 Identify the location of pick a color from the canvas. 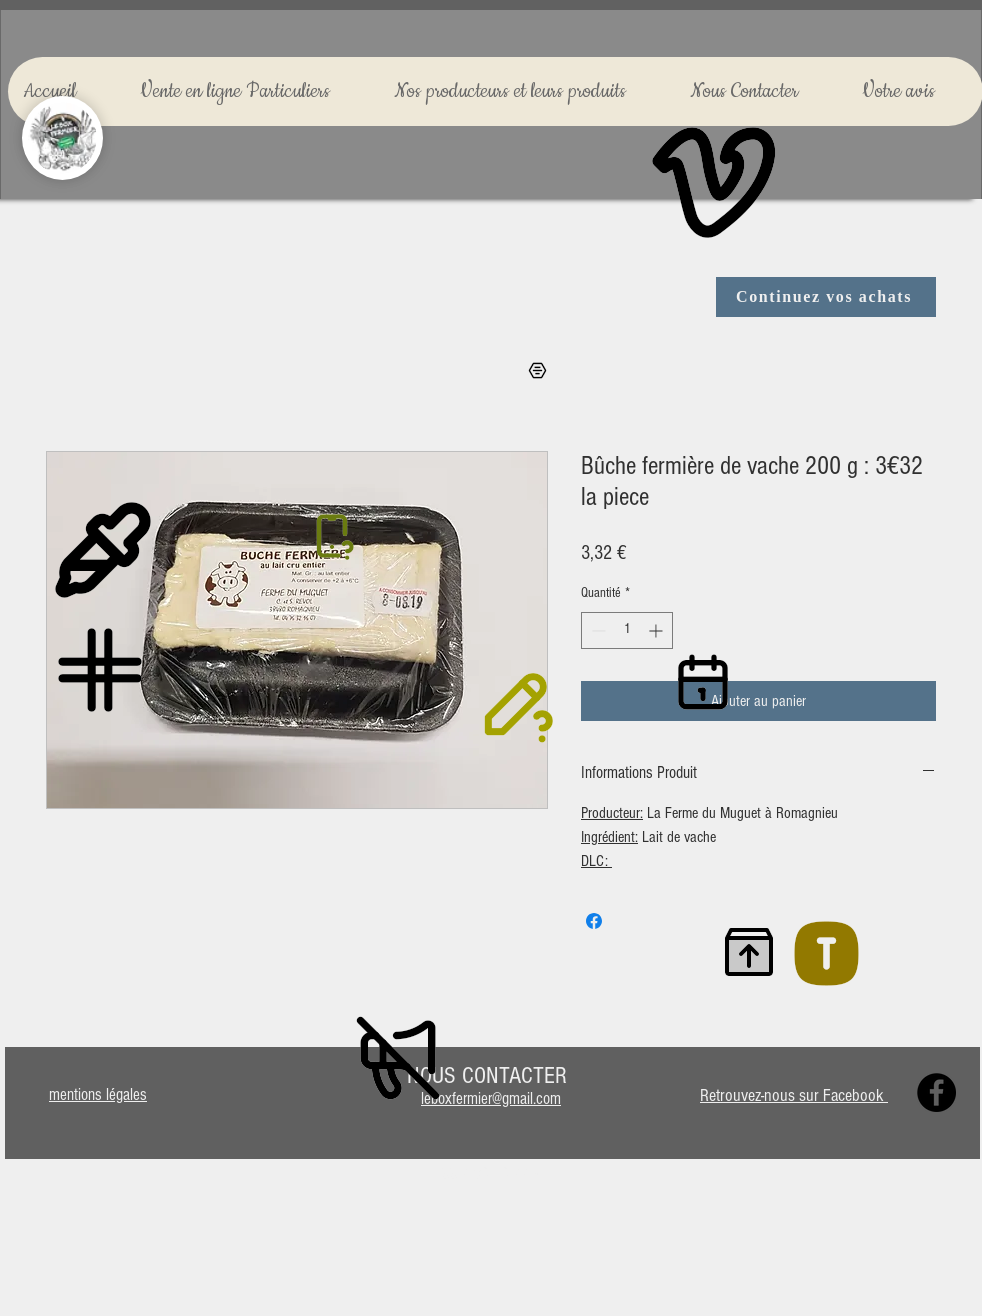
(103, 550).